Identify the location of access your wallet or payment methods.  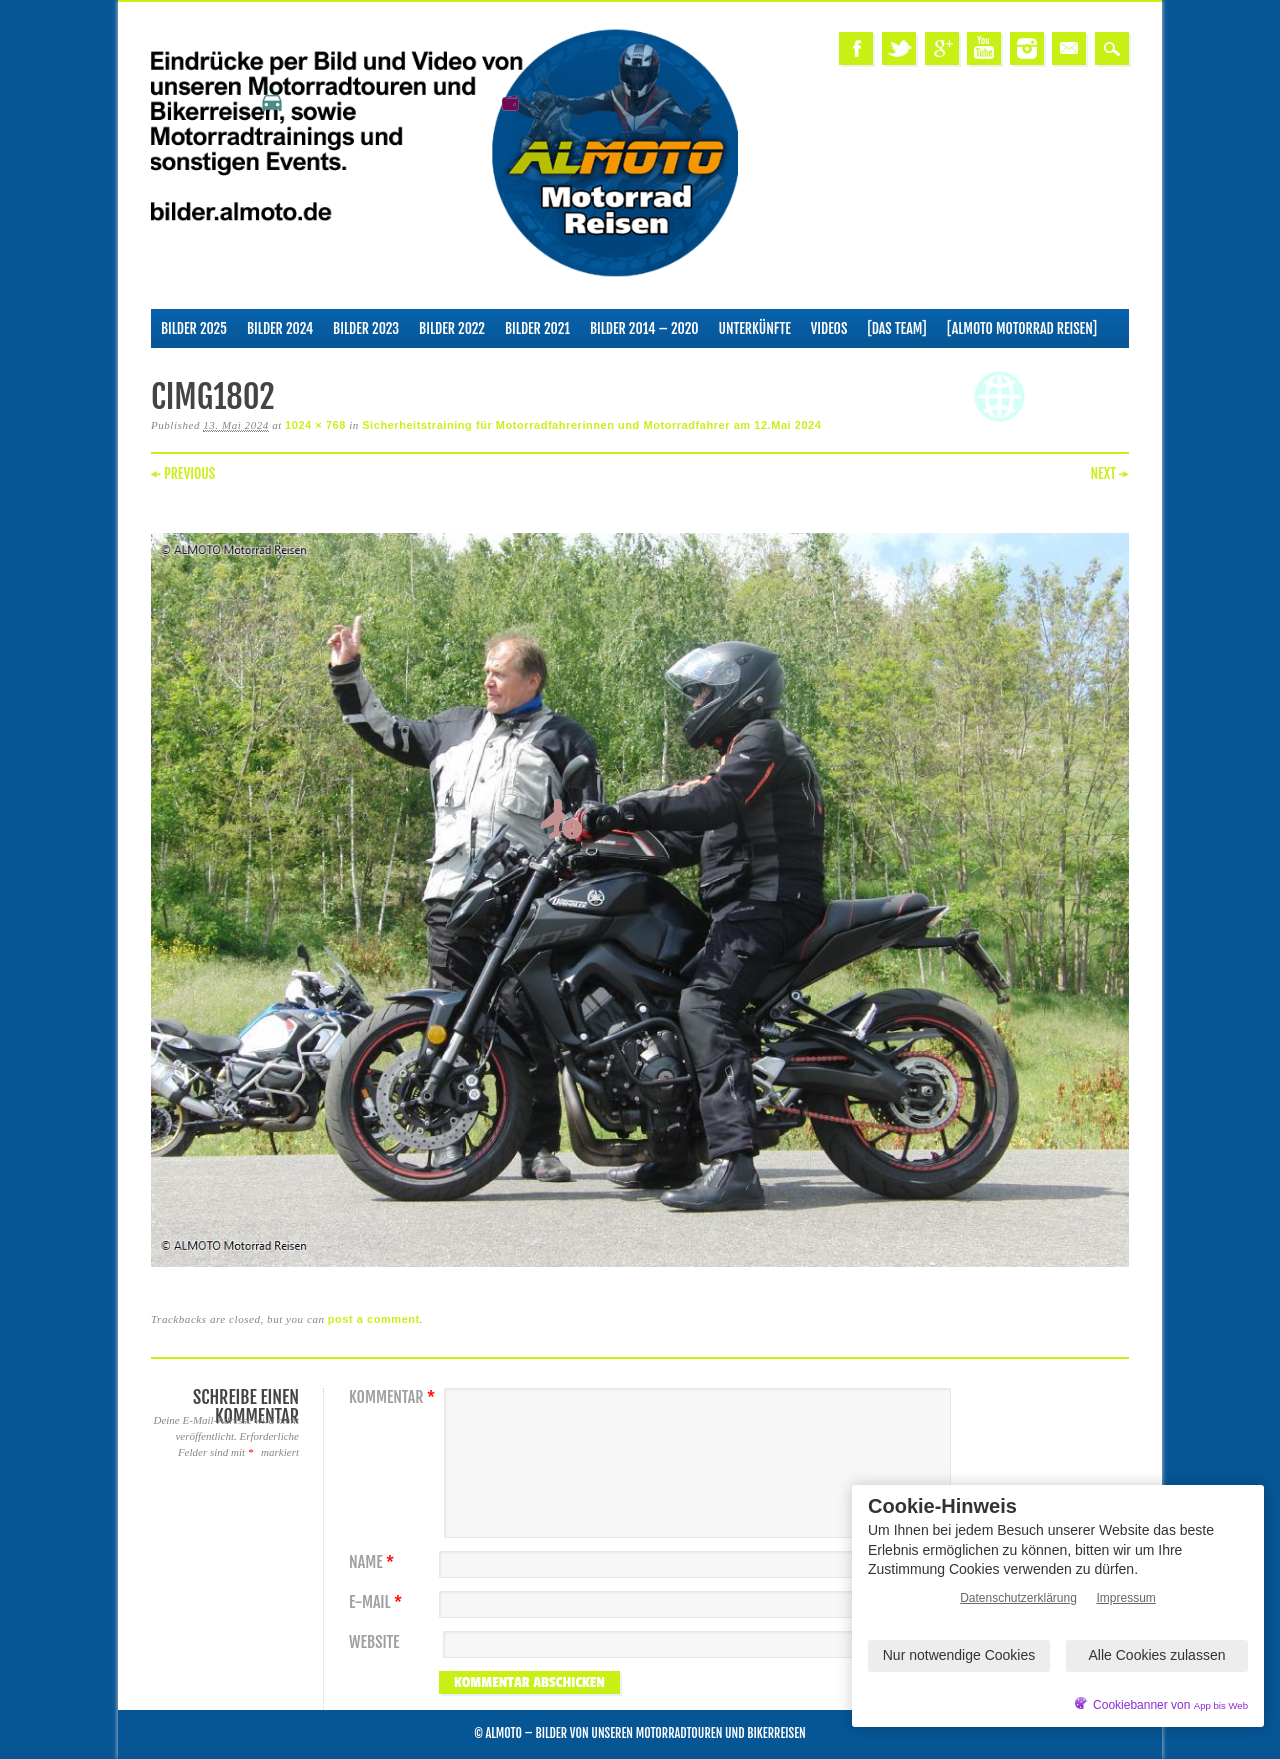
(510, 103).